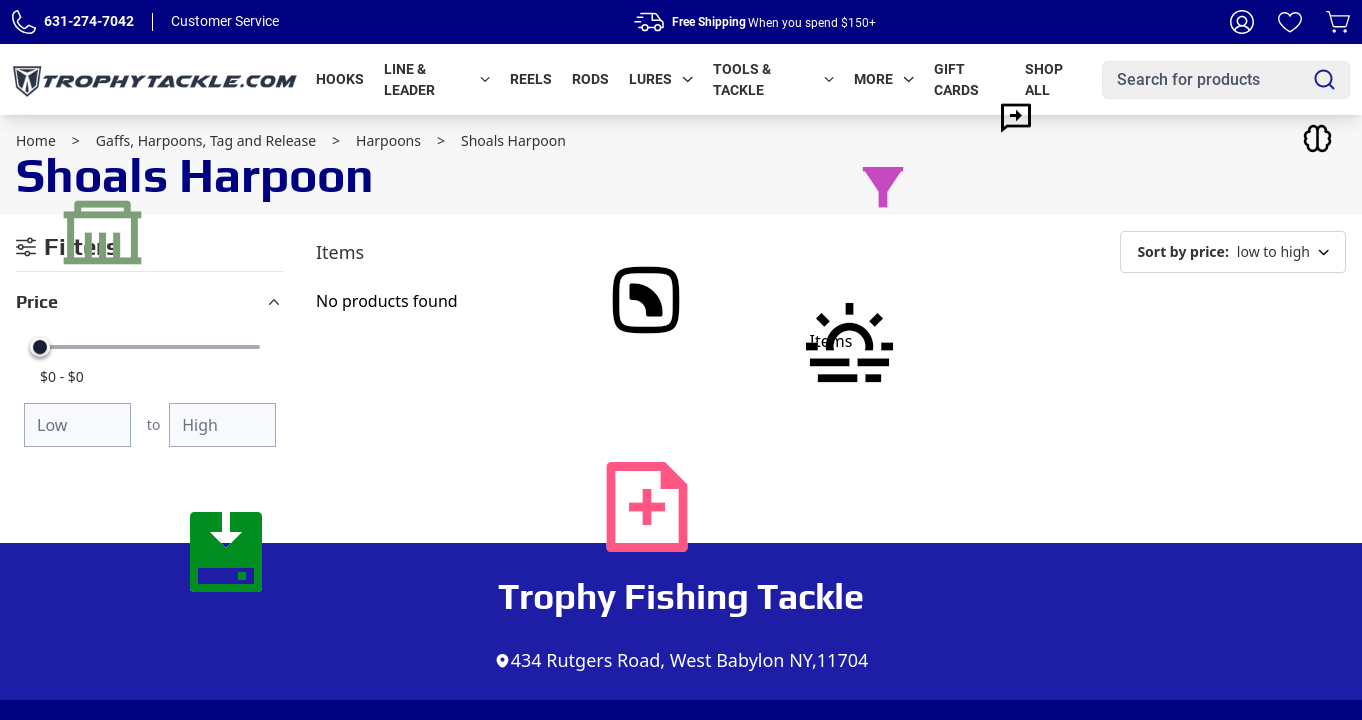 This screenshot has height=720, width=1362. Describe the element at coordinates (647, 507) in the screenshot. I see `create a new file` at that location.